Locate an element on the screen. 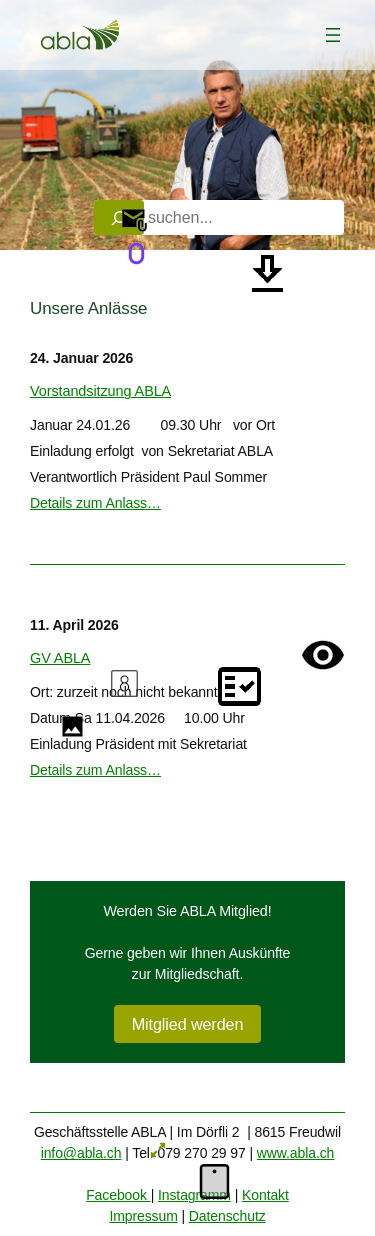 The image size is (375, 1236). attach a file to an email is located at coordinates (134, 220).